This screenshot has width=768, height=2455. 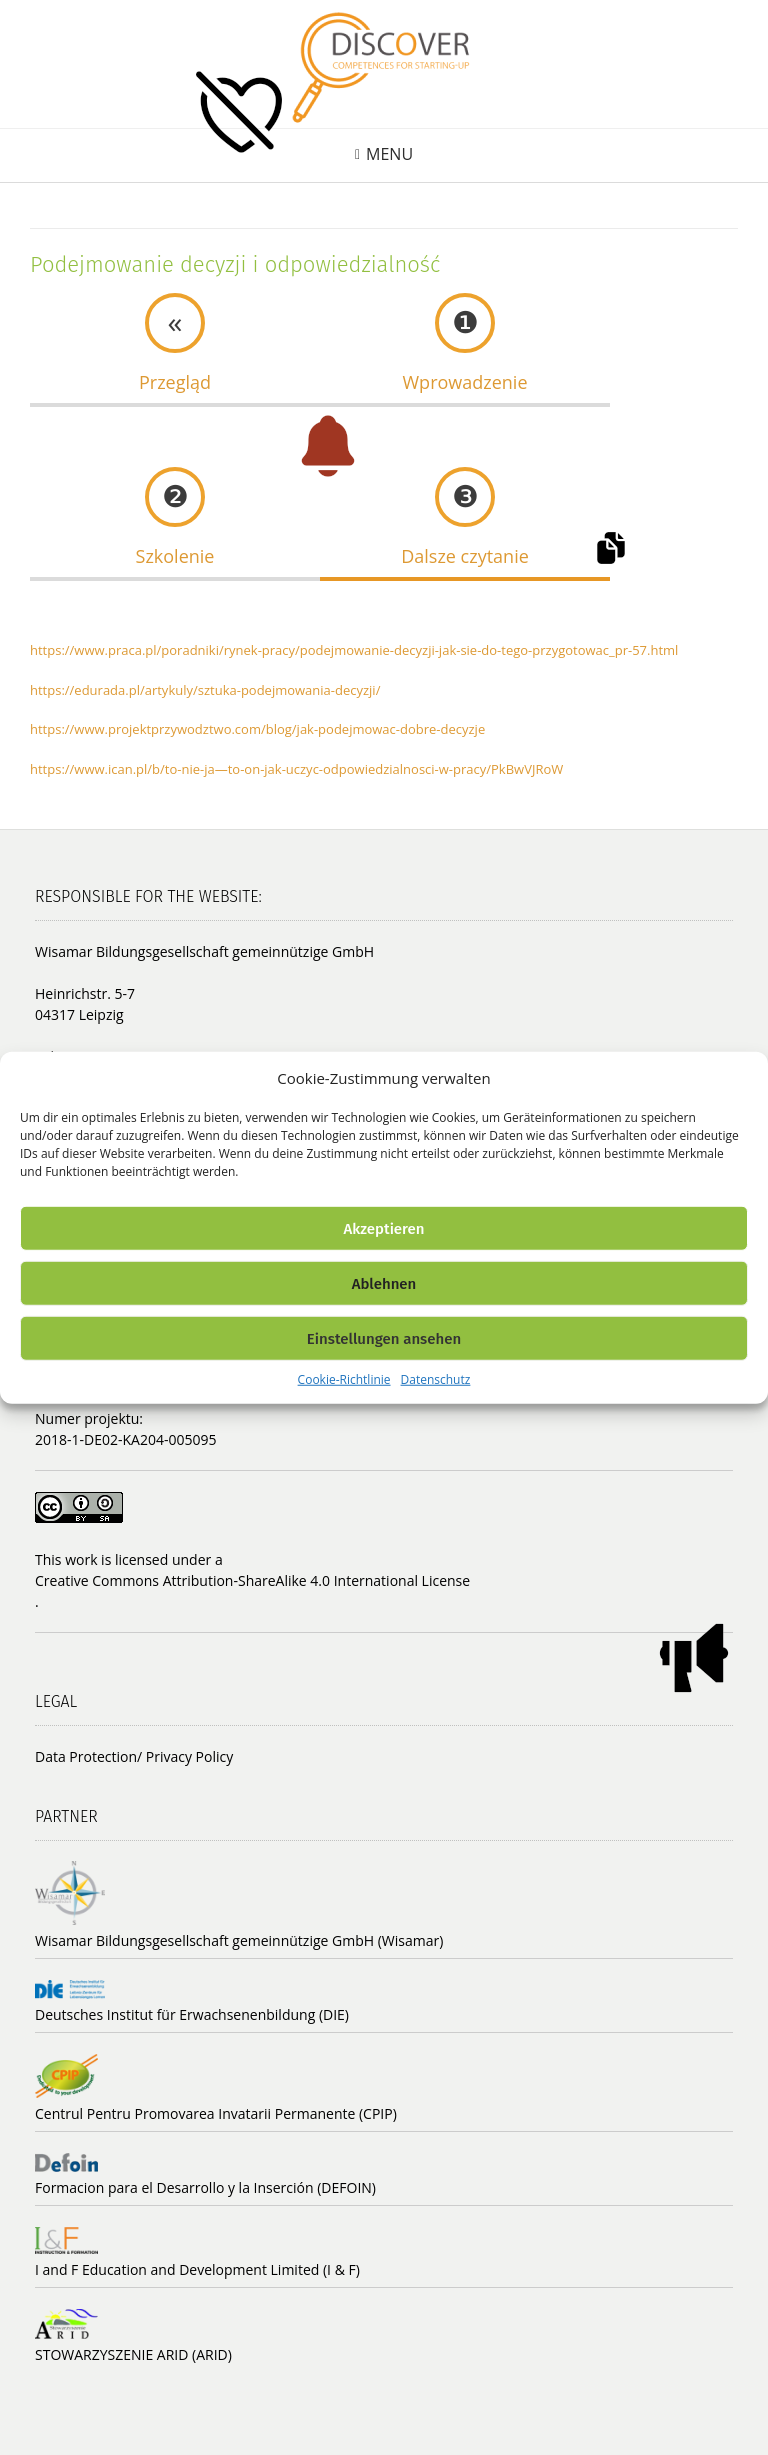 I want to click on remove from favorites, so click(x=239, y=112).